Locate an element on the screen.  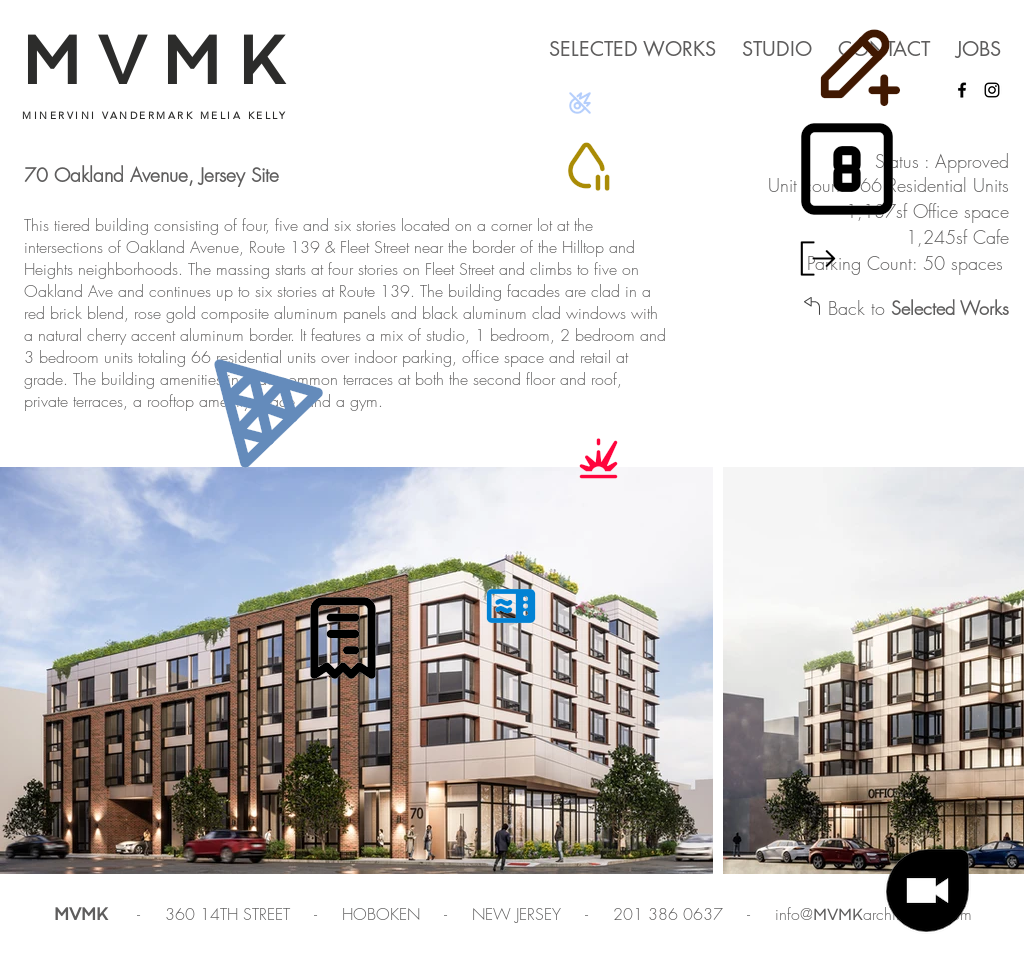
create a new note or document is located at coordinates (856, 62).